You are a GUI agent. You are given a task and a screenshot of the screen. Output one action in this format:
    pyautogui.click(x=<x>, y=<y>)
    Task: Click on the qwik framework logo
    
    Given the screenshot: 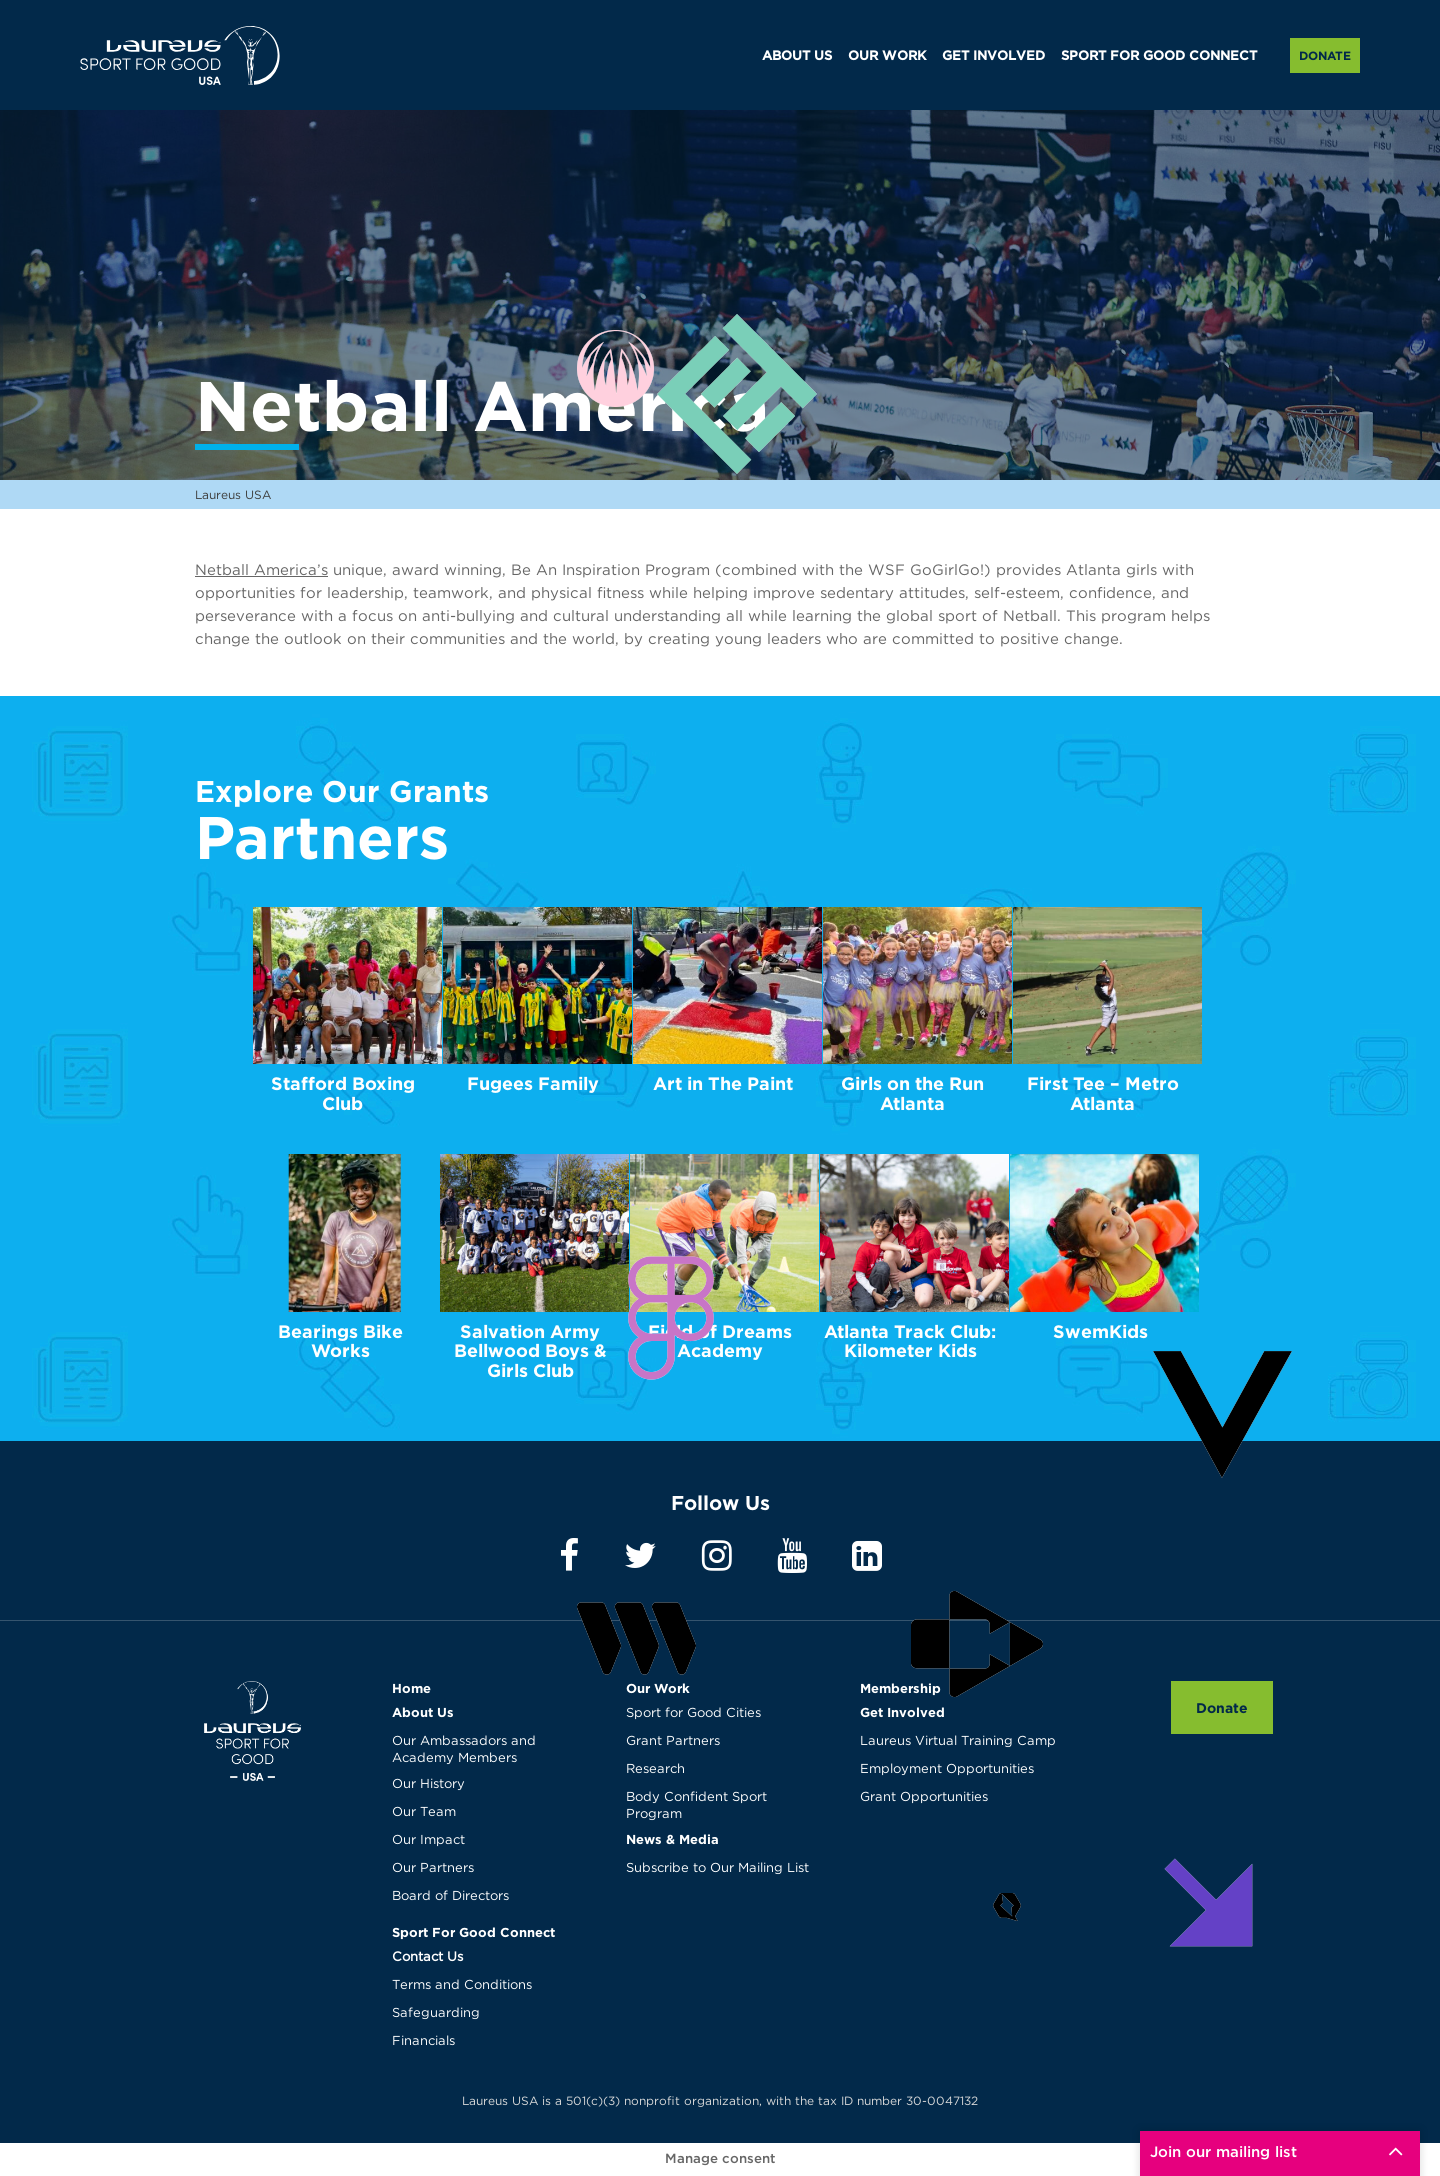 What is the action you would take?
    pyautogui.click(x=1007, y=1907)
    